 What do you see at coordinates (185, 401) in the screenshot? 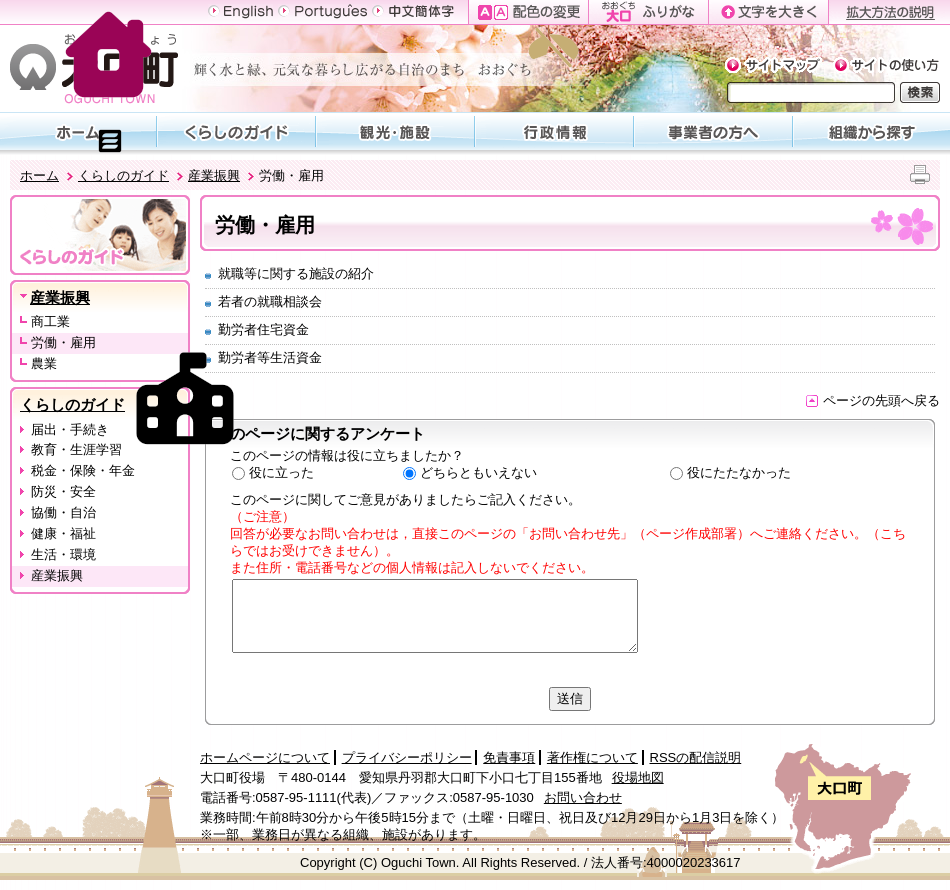
I see `navigate to school or educational institution` at bounding box center [185, 401].